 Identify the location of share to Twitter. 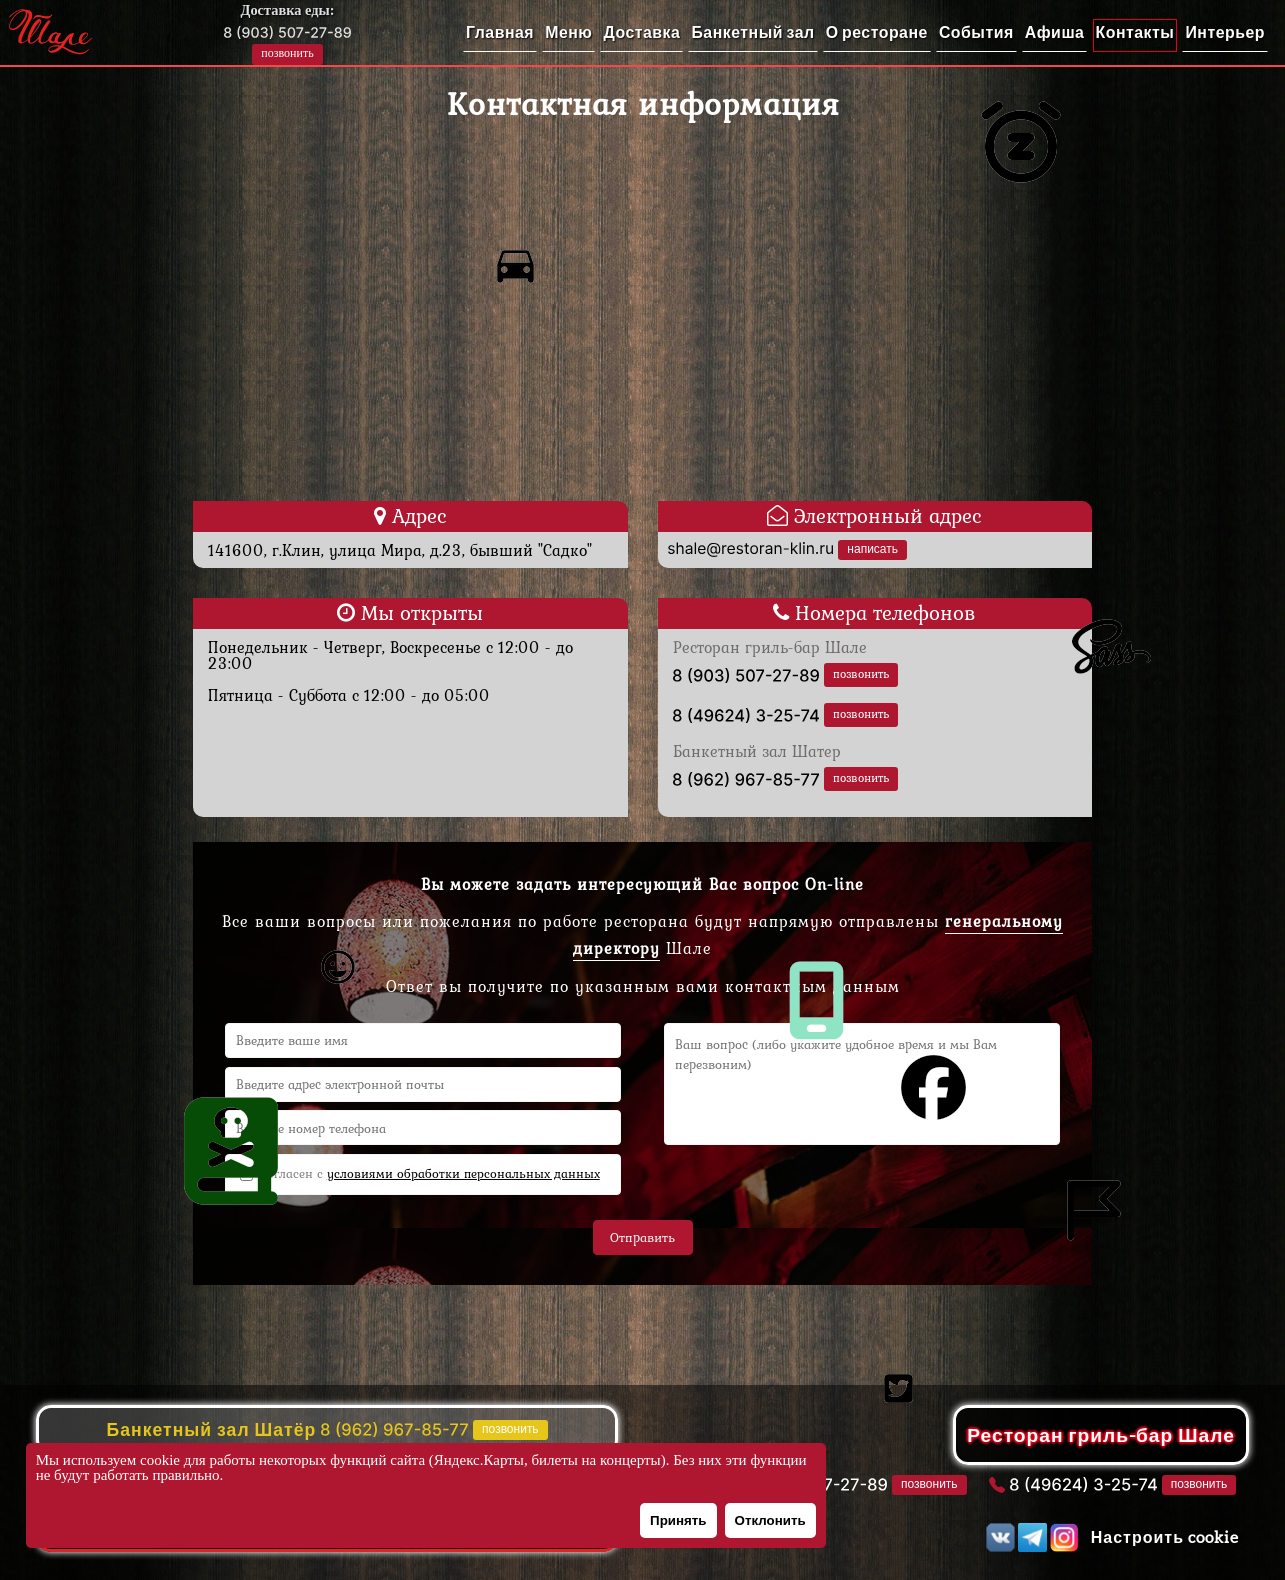
(898, 1388).